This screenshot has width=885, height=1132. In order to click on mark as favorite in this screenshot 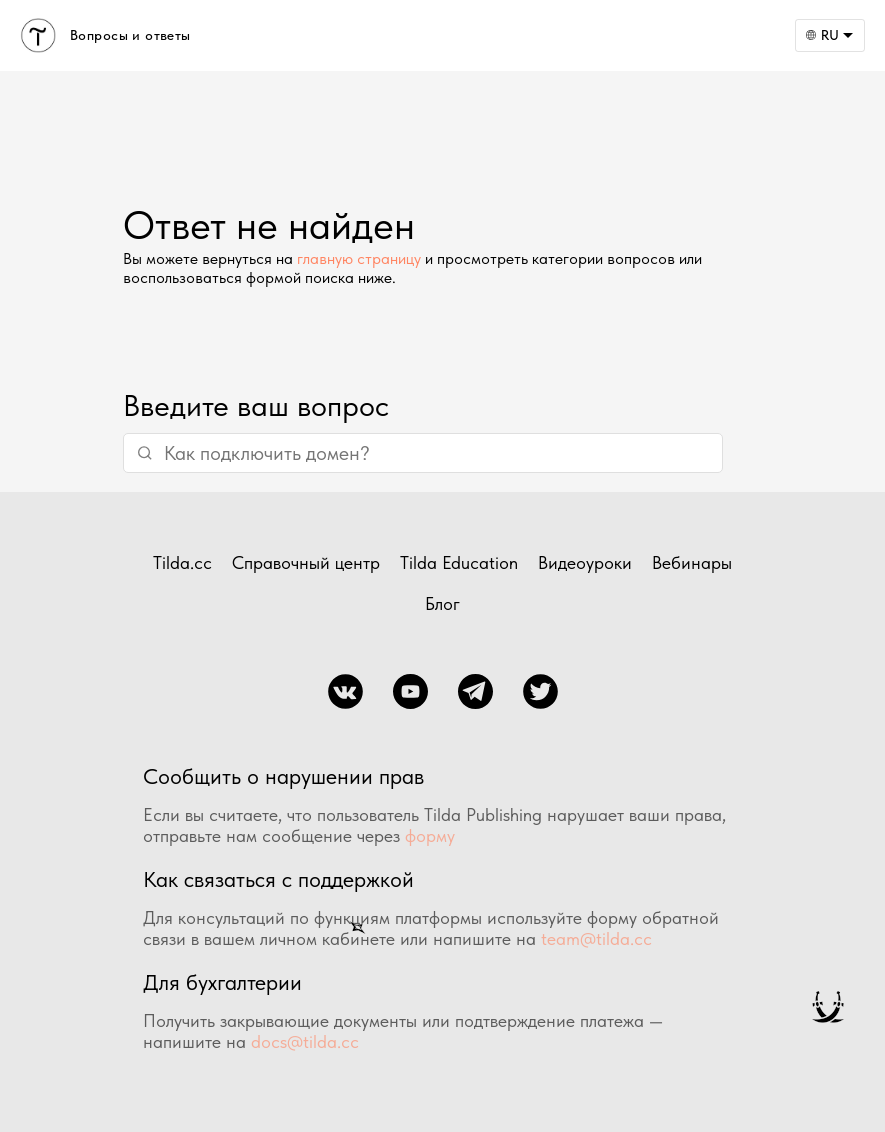, I will do `click(357, 927)`.